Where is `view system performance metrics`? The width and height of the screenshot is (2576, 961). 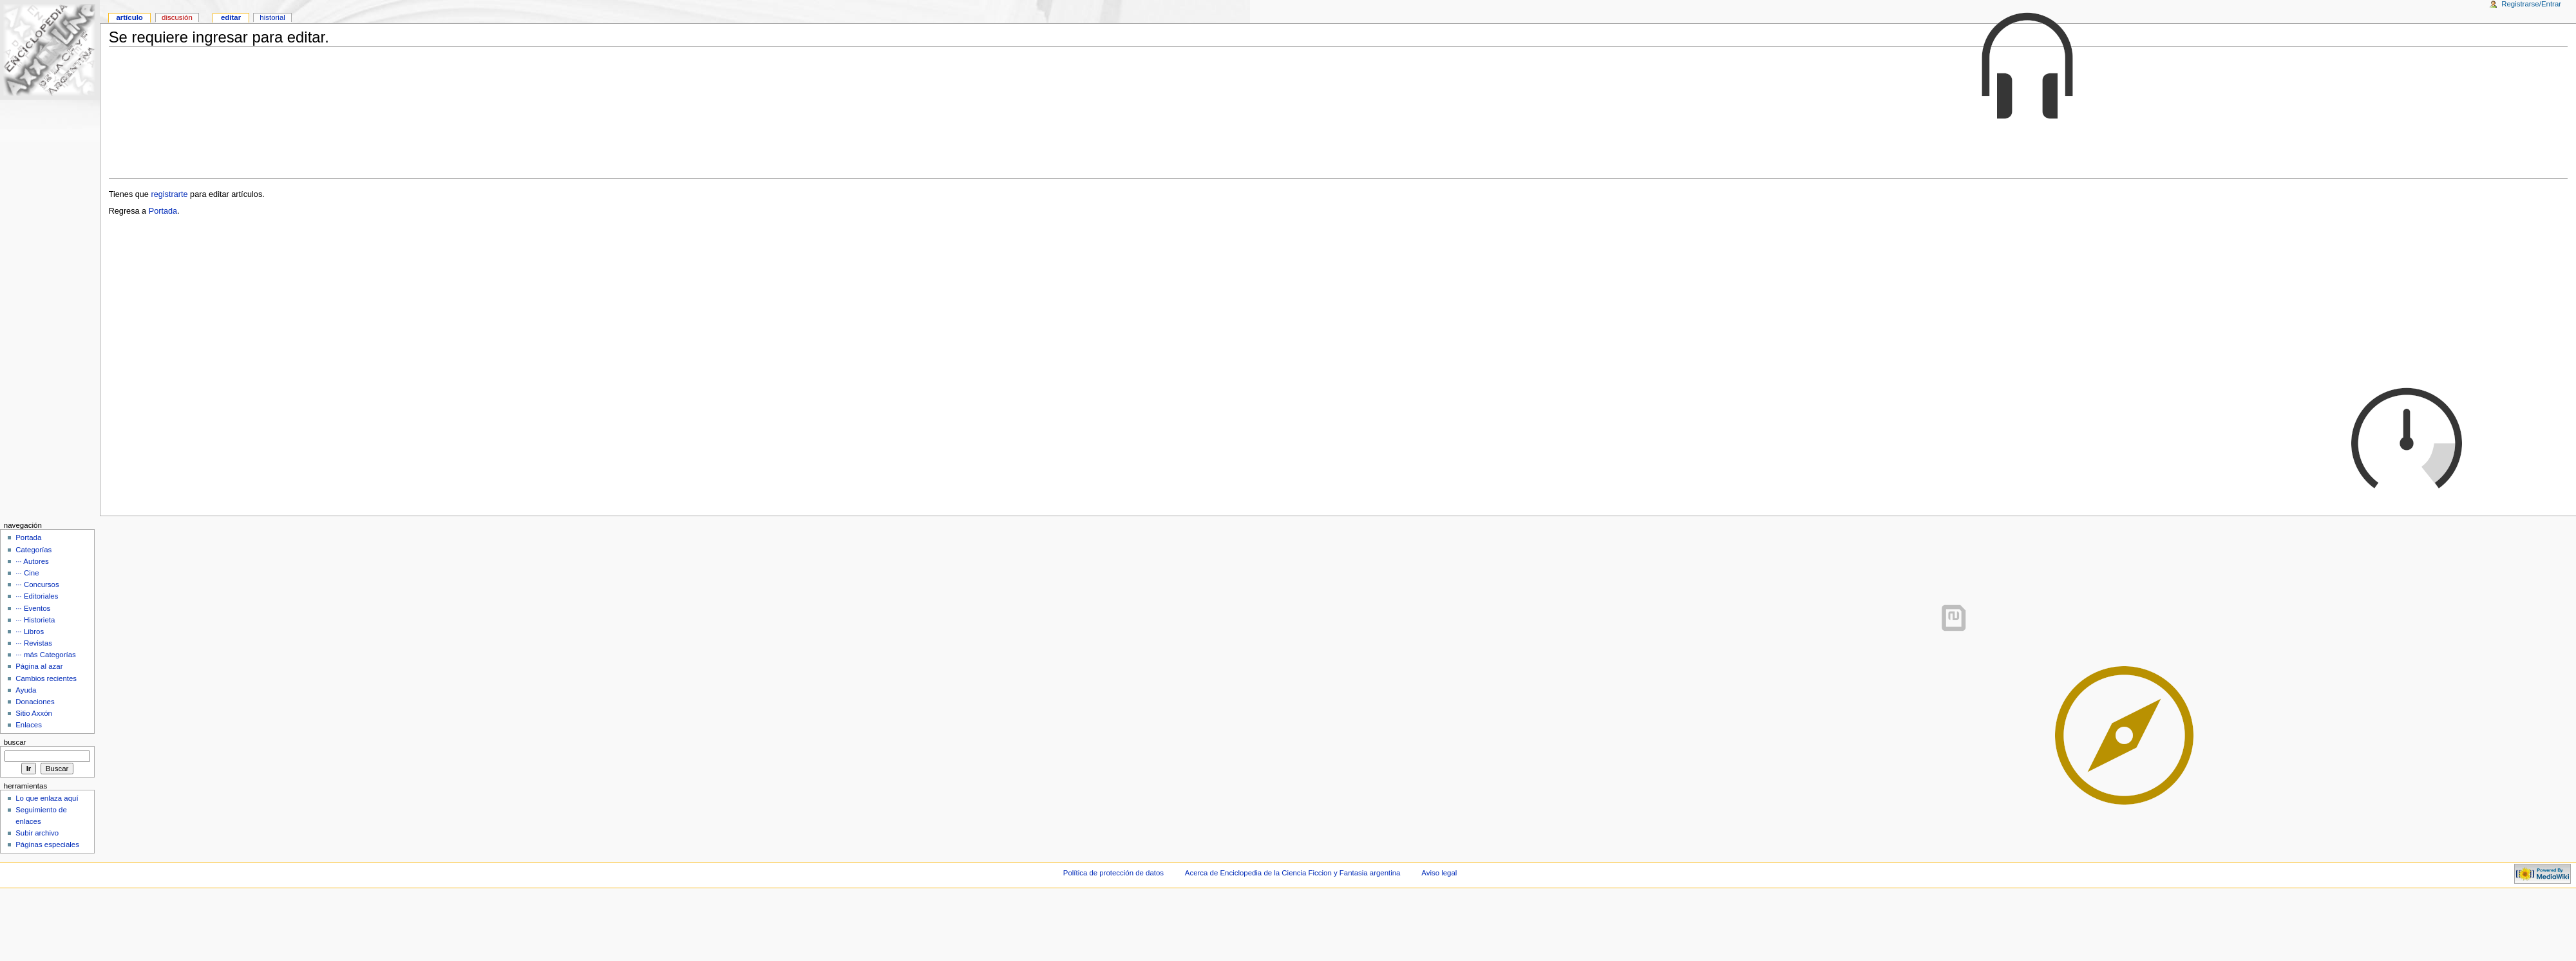 view system performance metrics is located at coordinates (2407, 436).